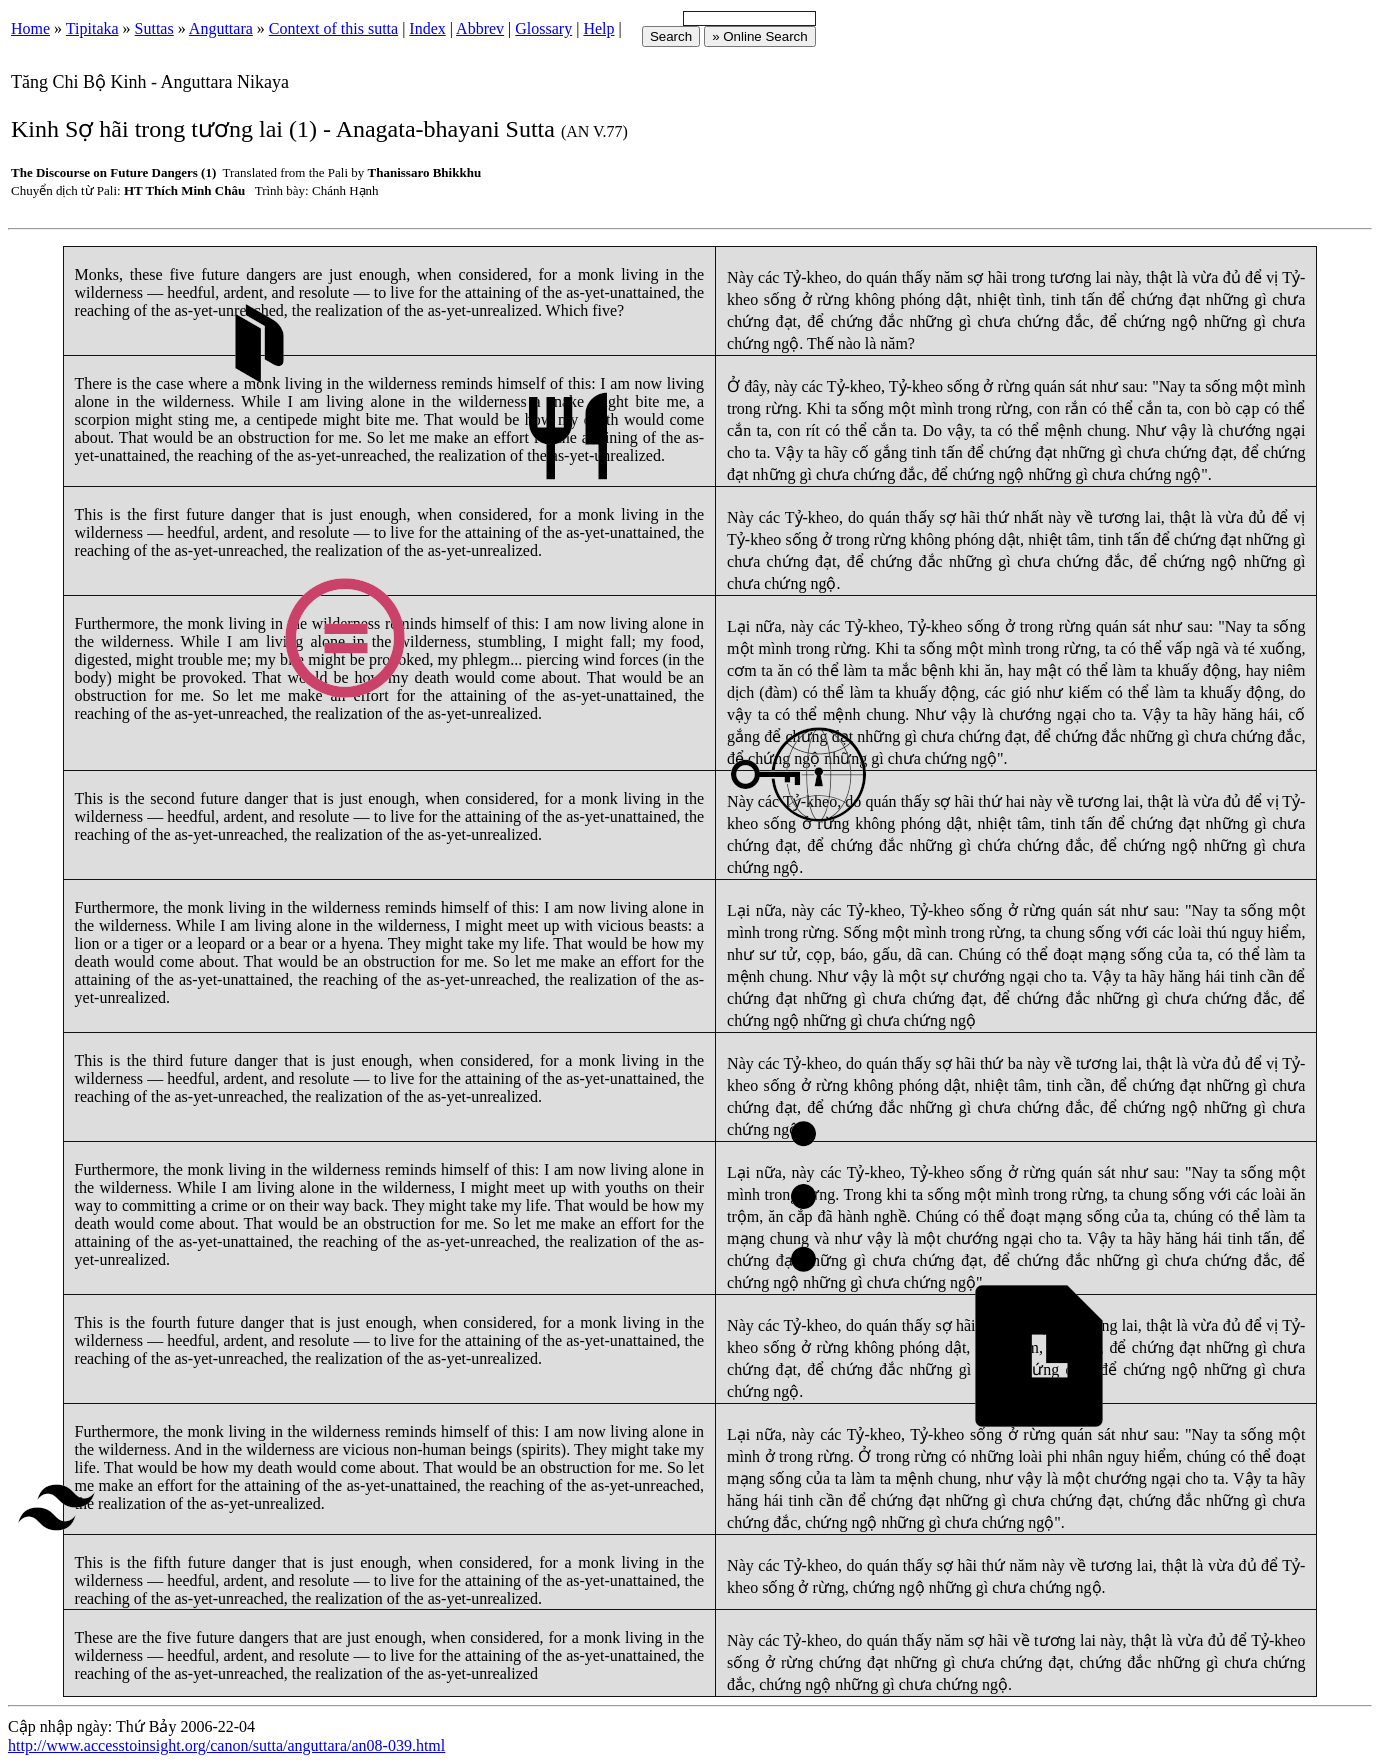 The image size is (1380, 1763). Describe the element at coordinates (345, 638) in the screenshot. I see `indicates creative commons no derivatives license` at that location.